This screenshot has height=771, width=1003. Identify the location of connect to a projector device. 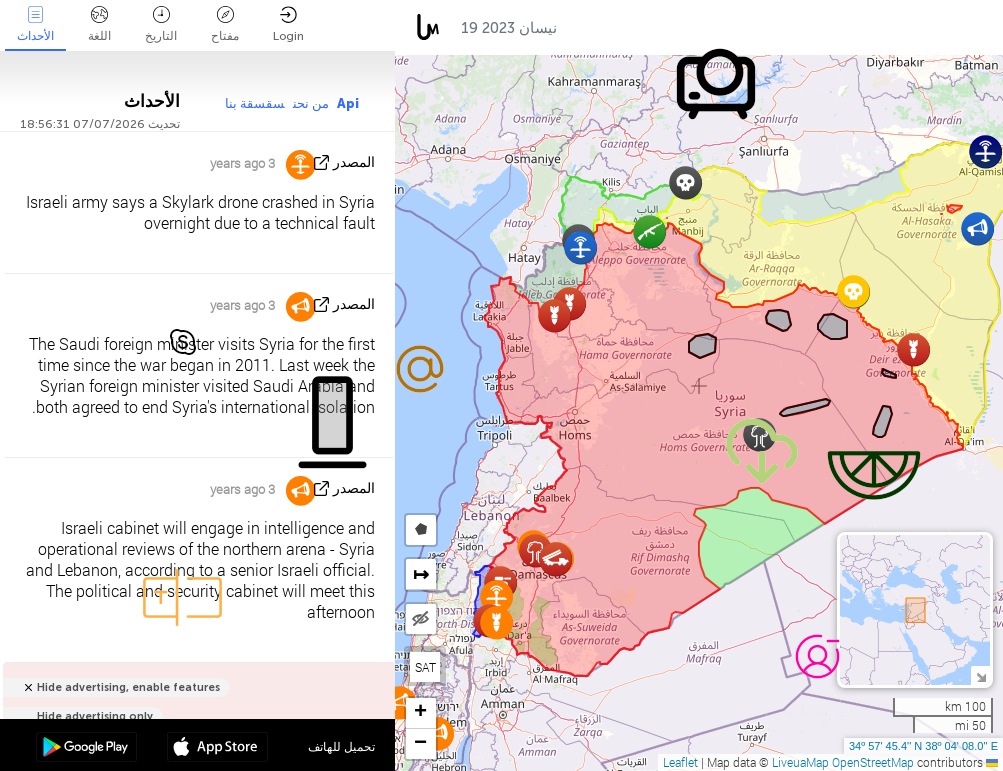
(716, 84).